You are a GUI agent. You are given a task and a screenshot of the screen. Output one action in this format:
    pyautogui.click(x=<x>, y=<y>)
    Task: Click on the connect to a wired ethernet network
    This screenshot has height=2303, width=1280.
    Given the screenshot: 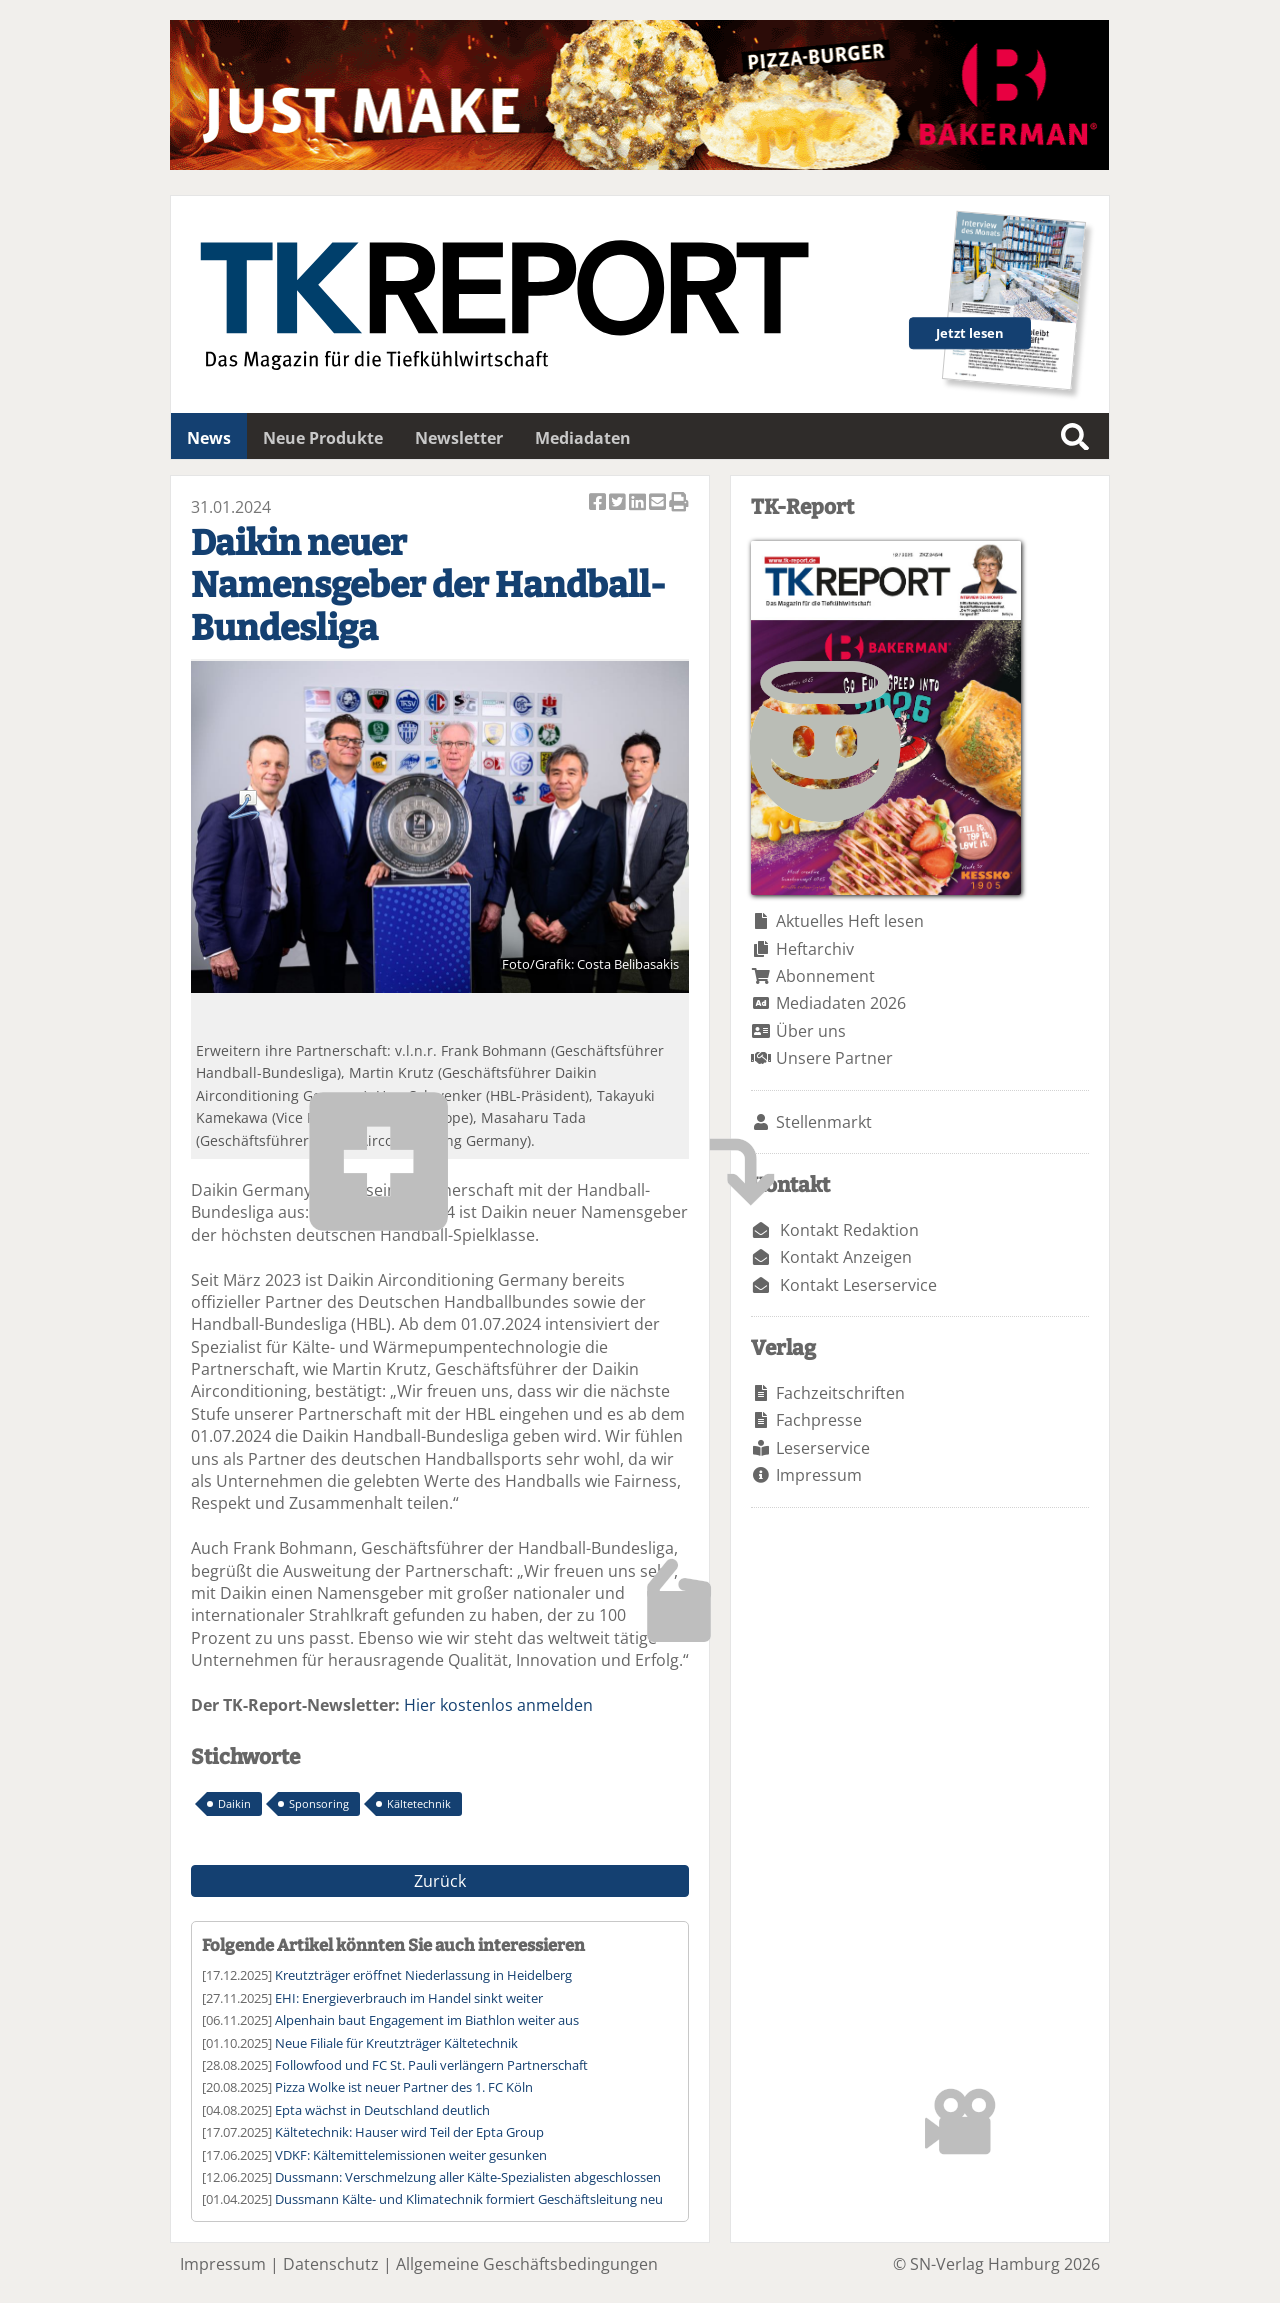 What is the action you would take?
    pyautogui.click(x=243, y=804)
    